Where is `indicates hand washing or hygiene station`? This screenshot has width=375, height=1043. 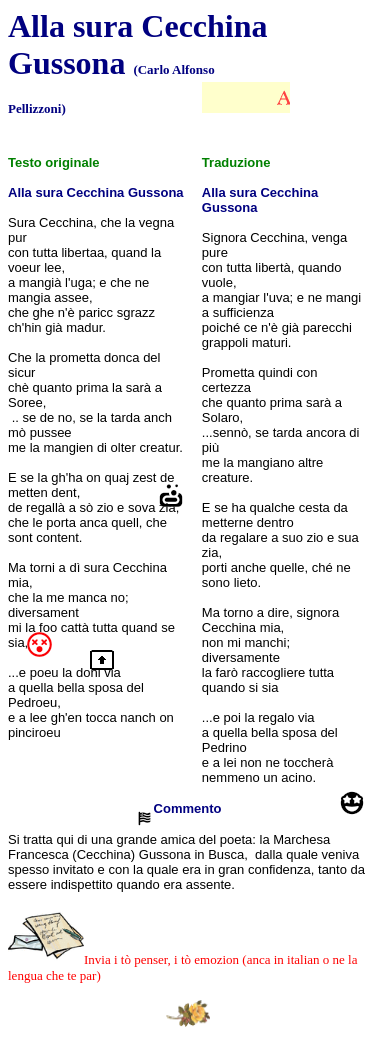 indicates hand washing or hygiene station is located at coordinates (171, 497).